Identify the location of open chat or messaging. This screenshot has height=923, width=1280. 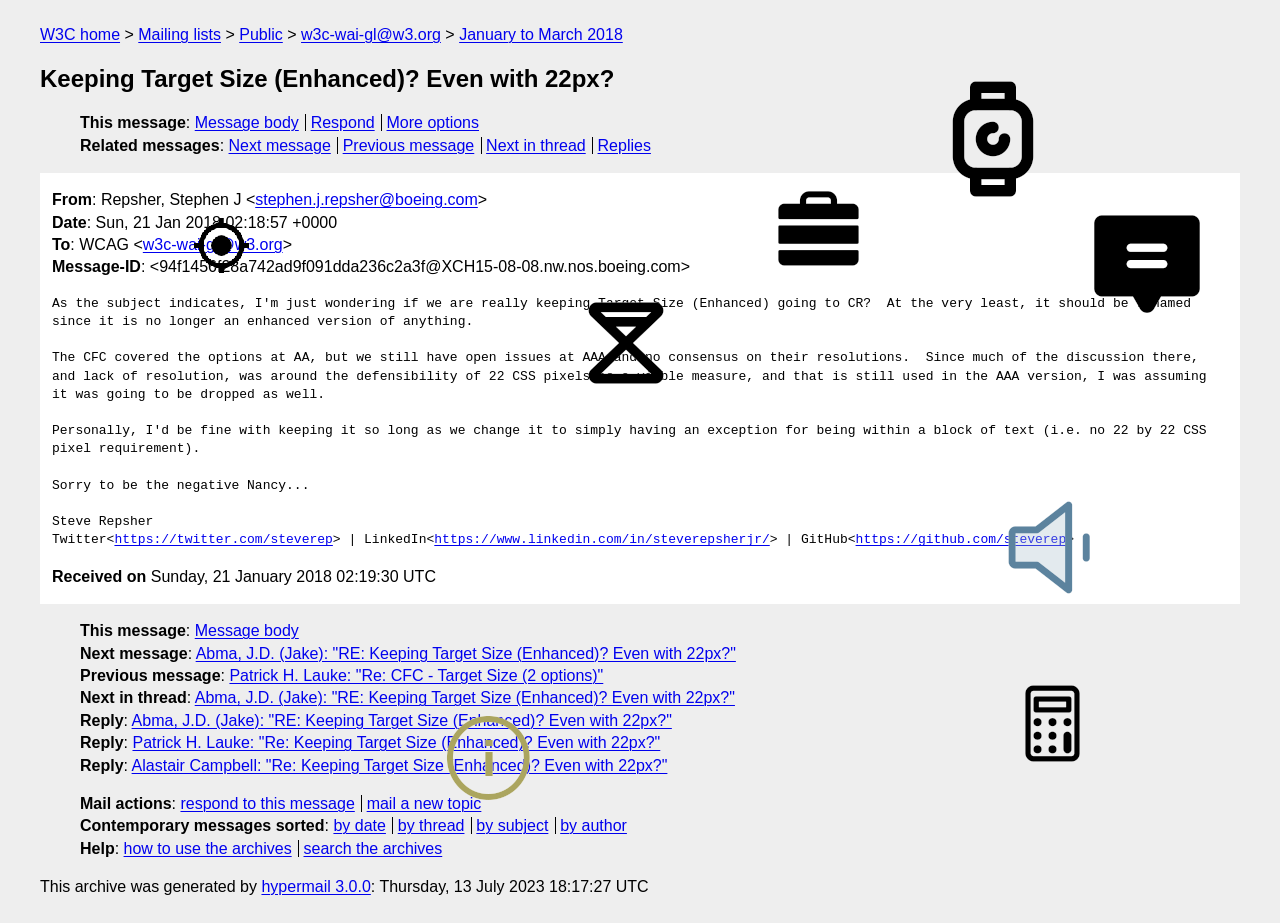
(1147, 260).